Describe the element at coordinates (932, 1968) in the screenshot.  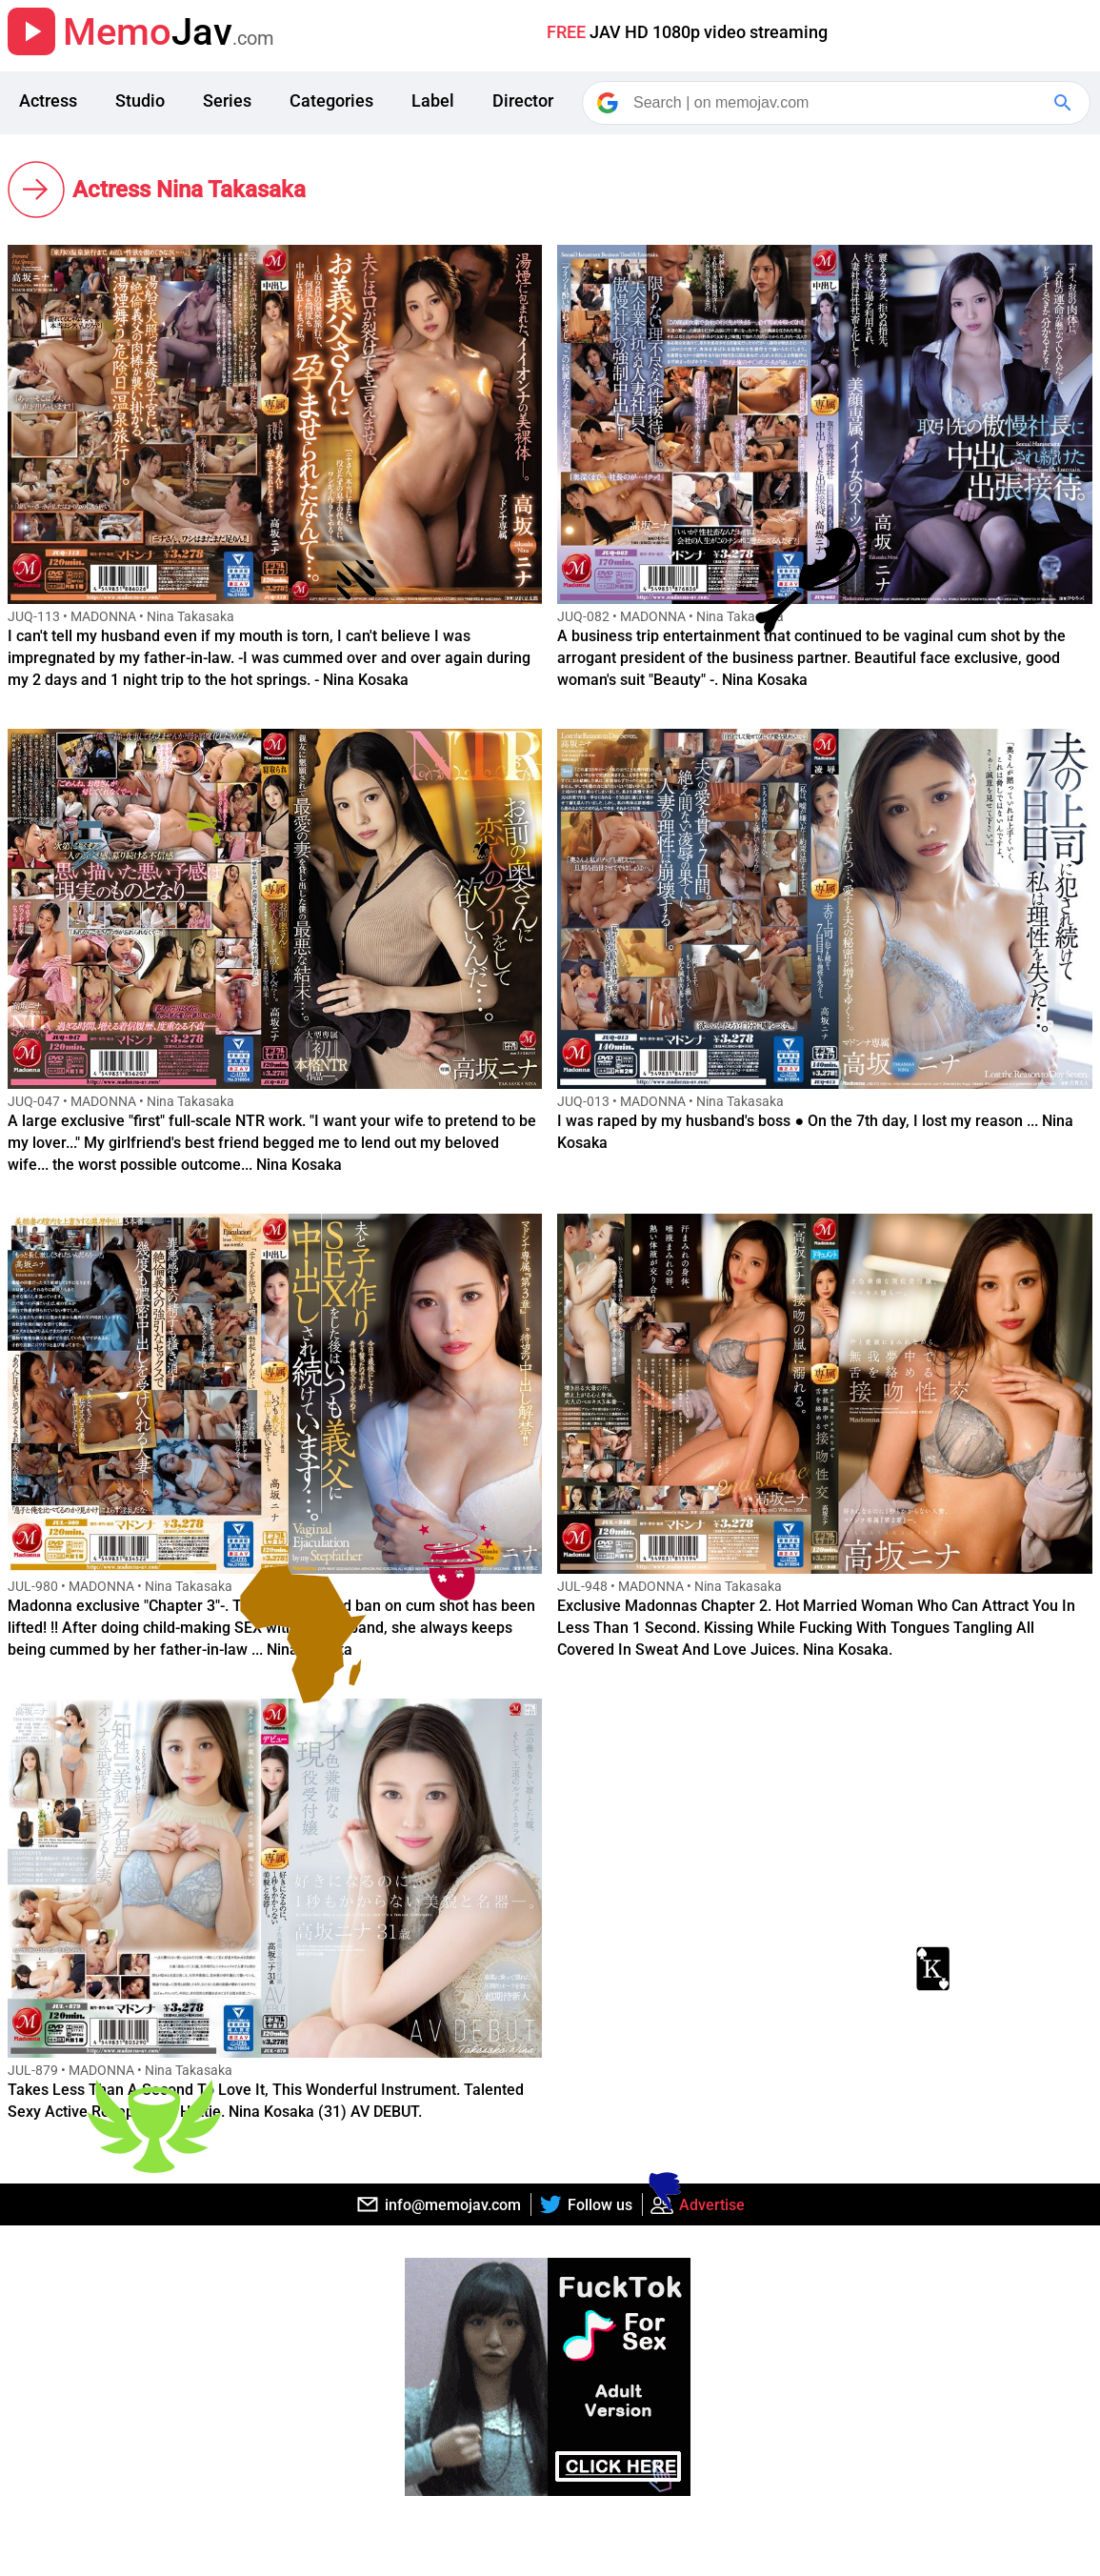
I see `king of spades playing card` at that location.